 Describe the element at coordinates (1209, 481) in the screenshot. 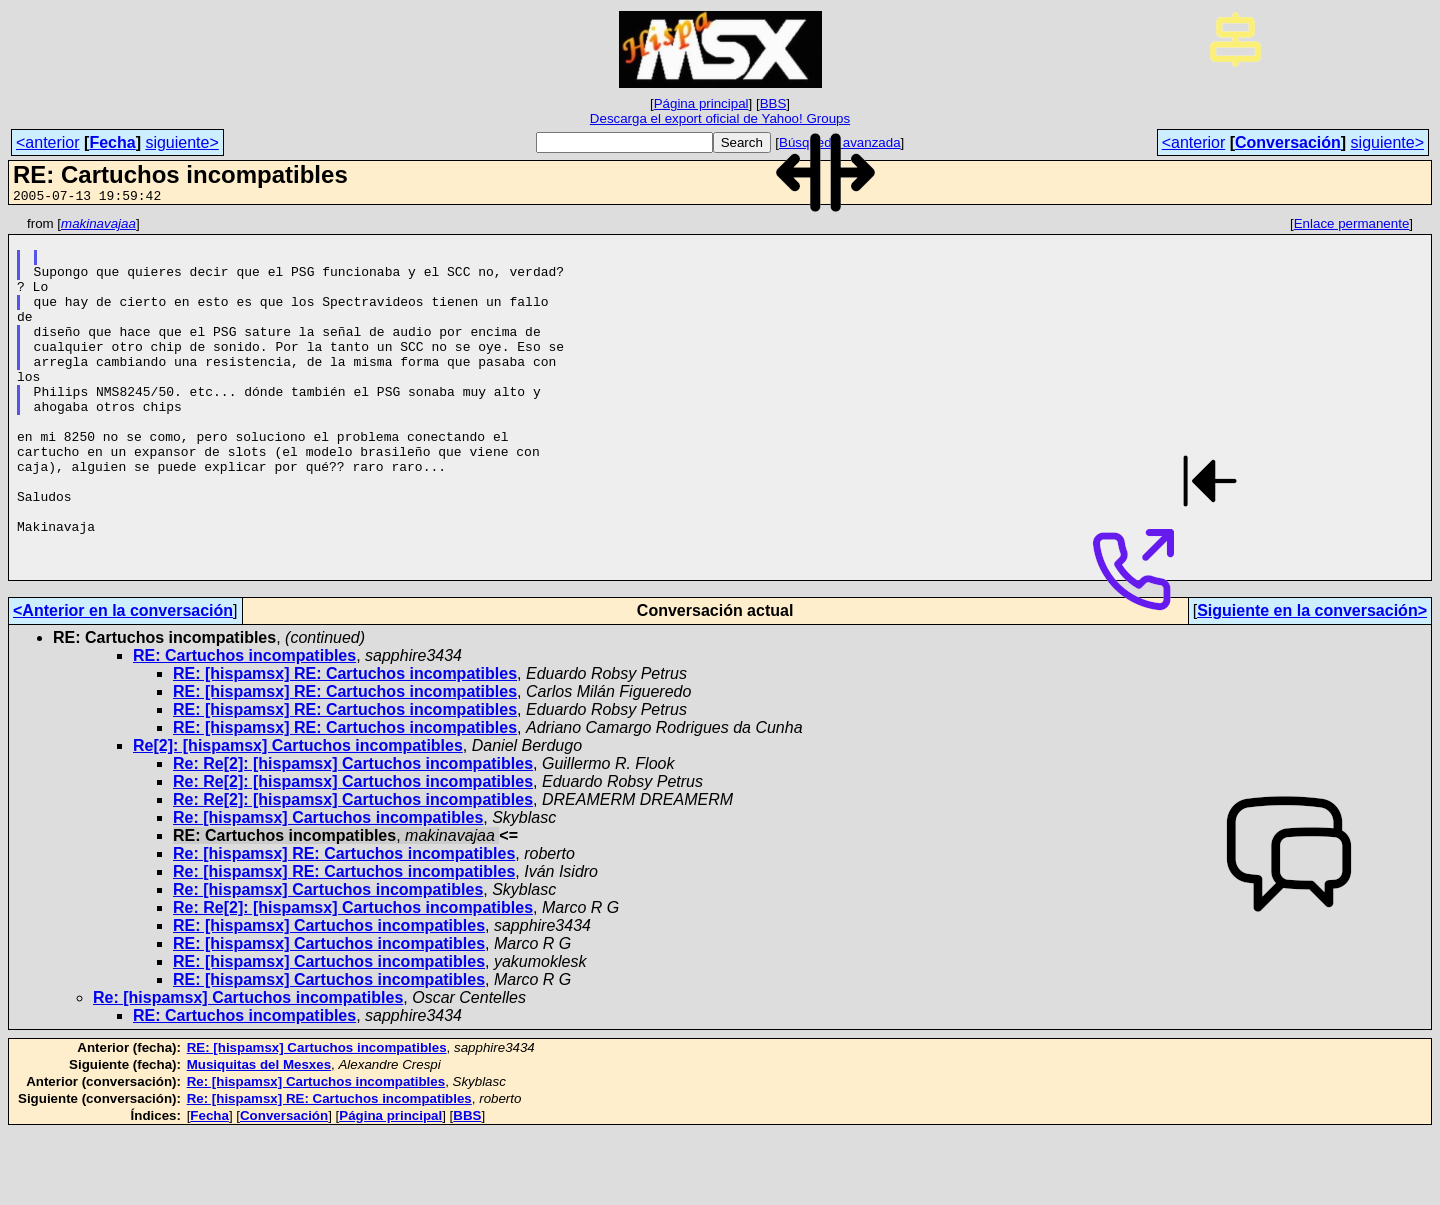

I see `navigate to the beginning or first item` at that location.